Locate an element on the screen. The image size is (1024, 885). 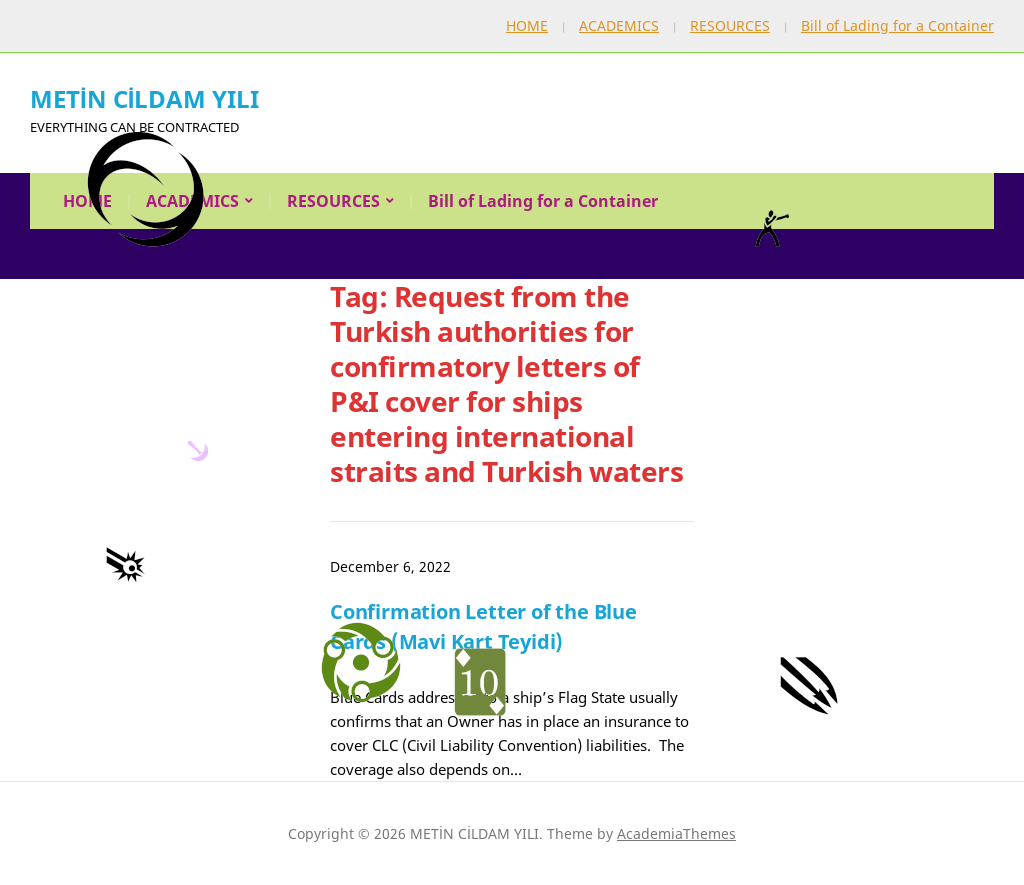
perform a punch attack in a fighting game is located at coordinates (774, 228).